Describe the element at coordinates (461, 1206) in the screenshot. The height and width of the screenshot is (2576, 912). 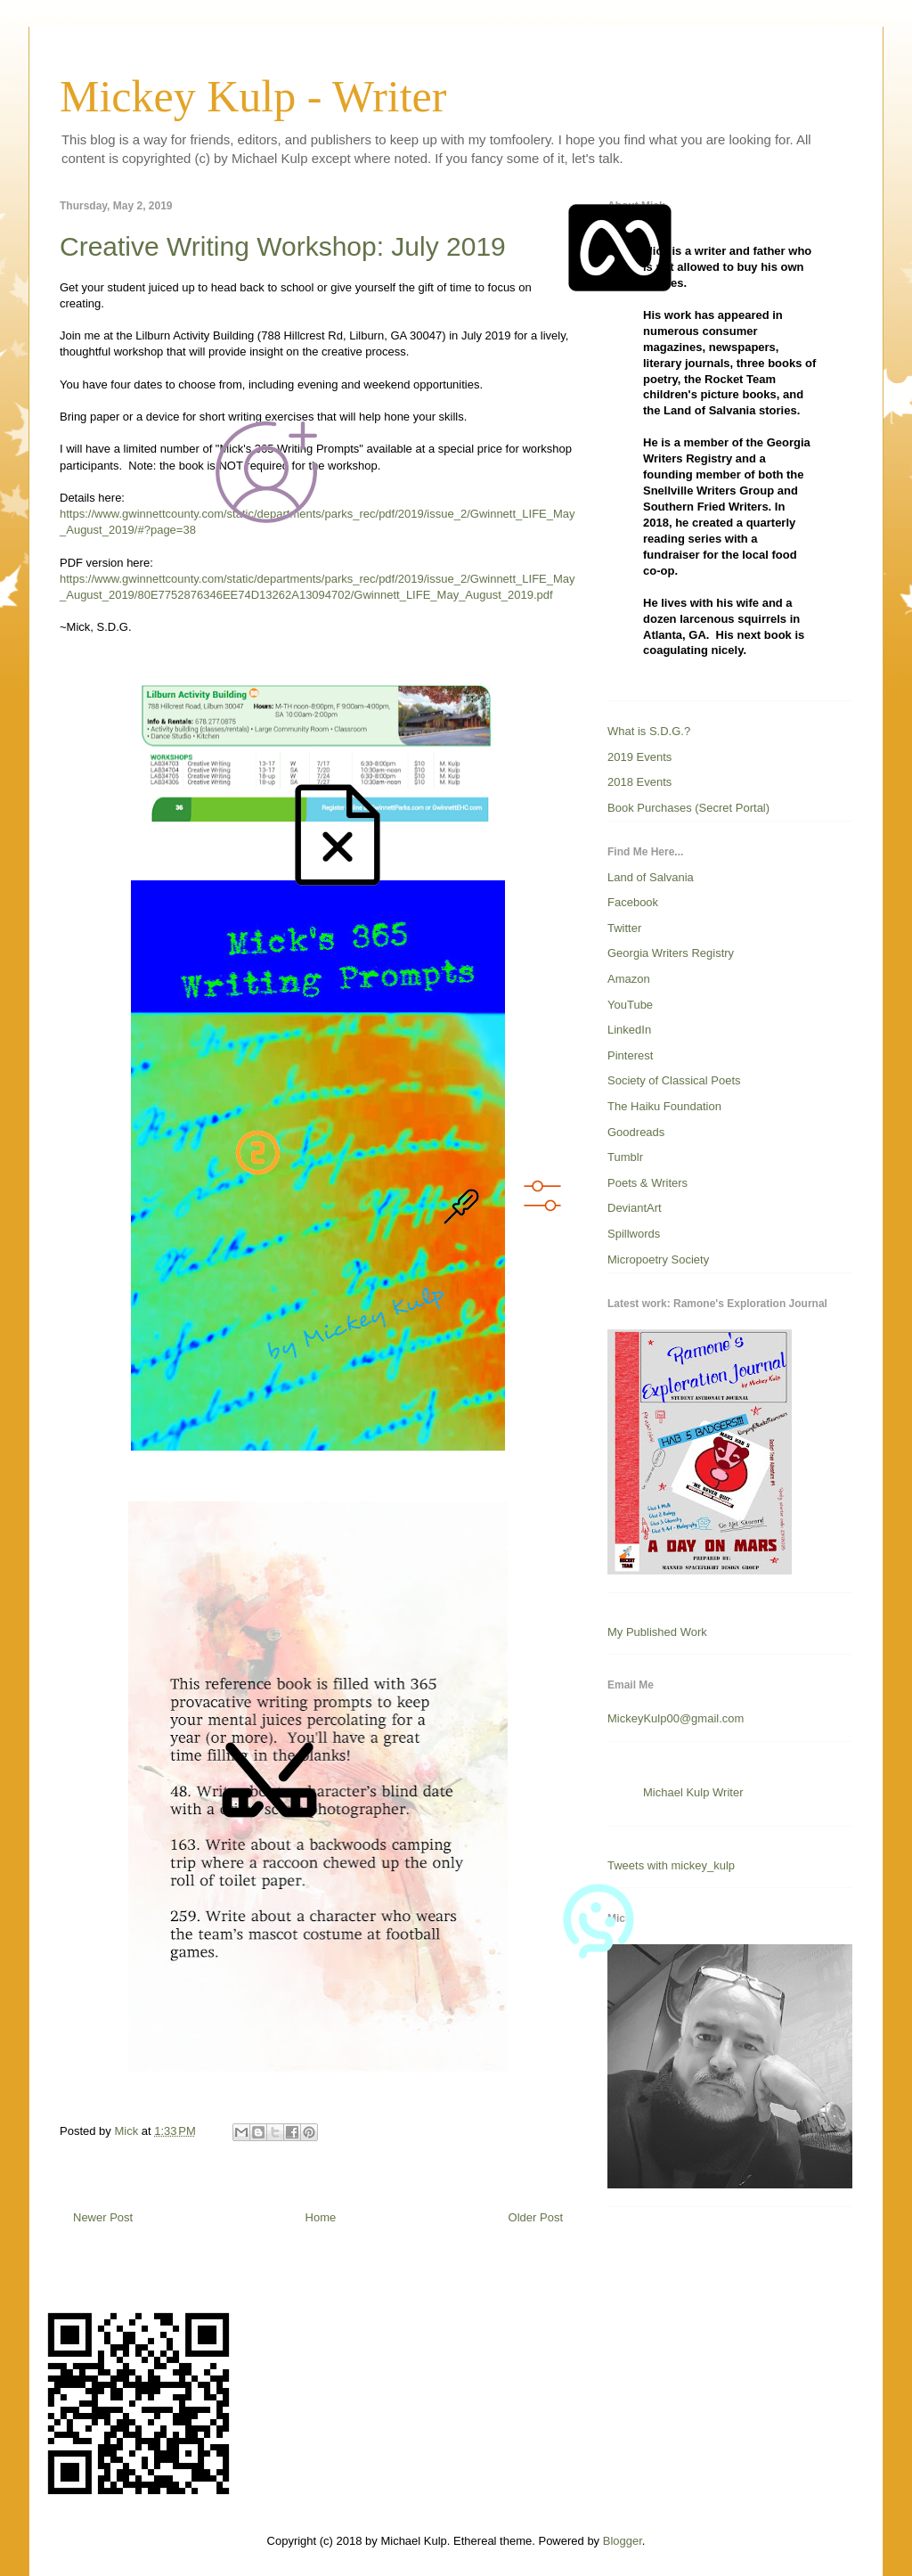
I see `access settings or configuration options` at that location.